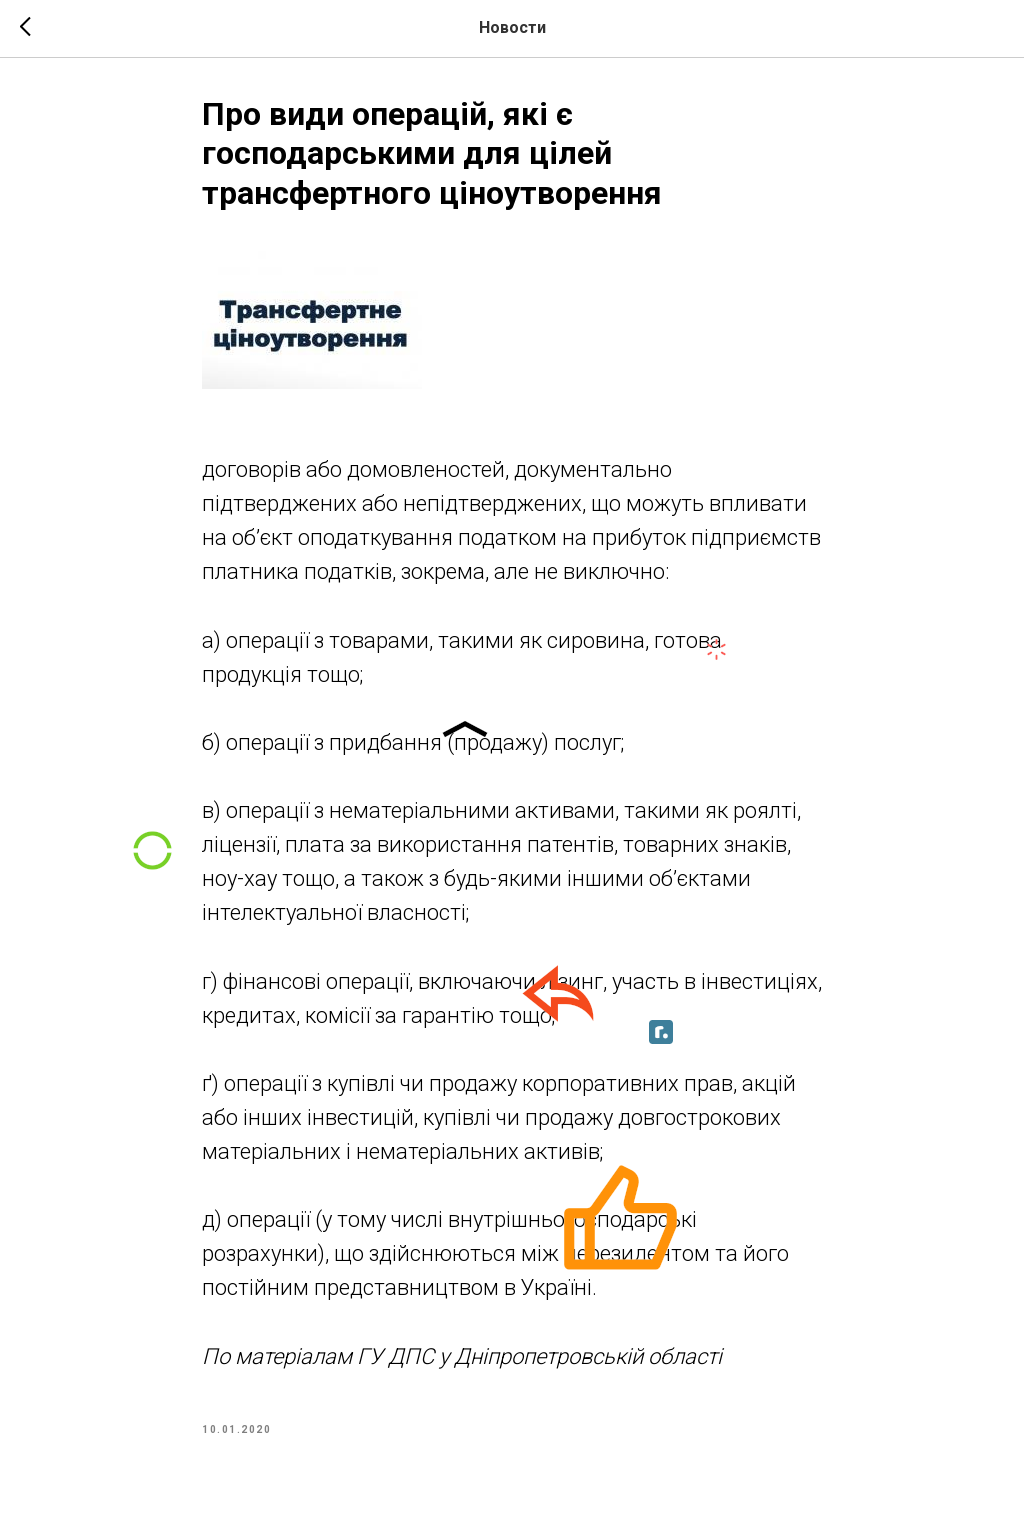 Image resolution: width=1024 pixels, height=1532 pixels. I want to click on indicates content is loading, so click(152, 850).